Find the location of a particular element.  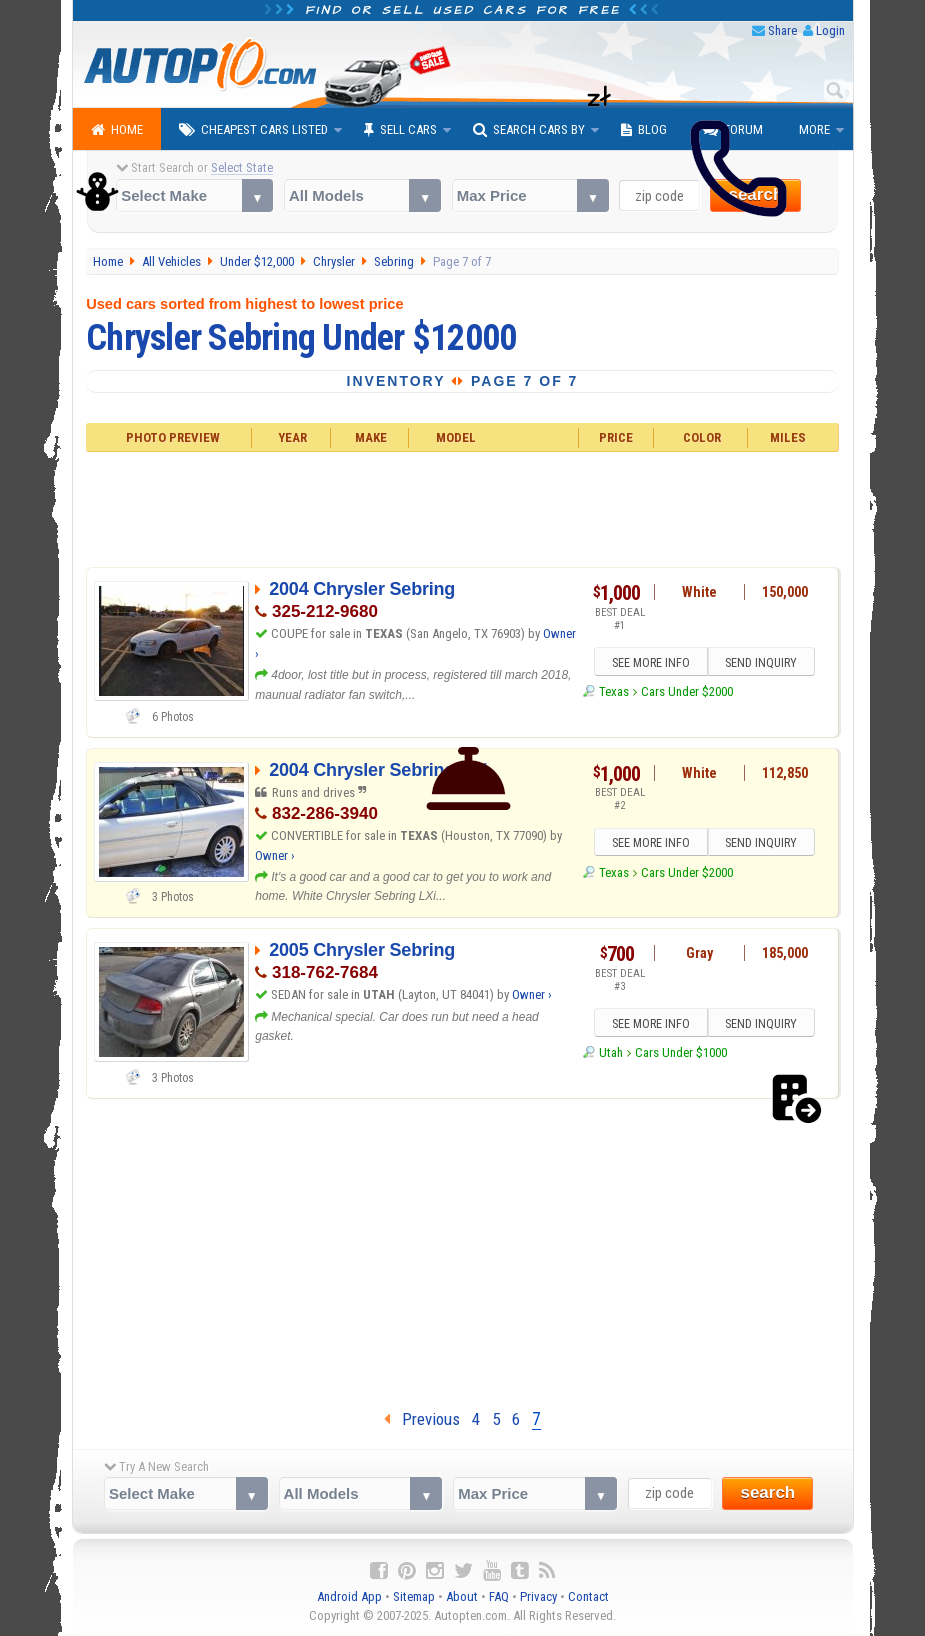

request assistance or customer service is located at coordinates (468, 778).